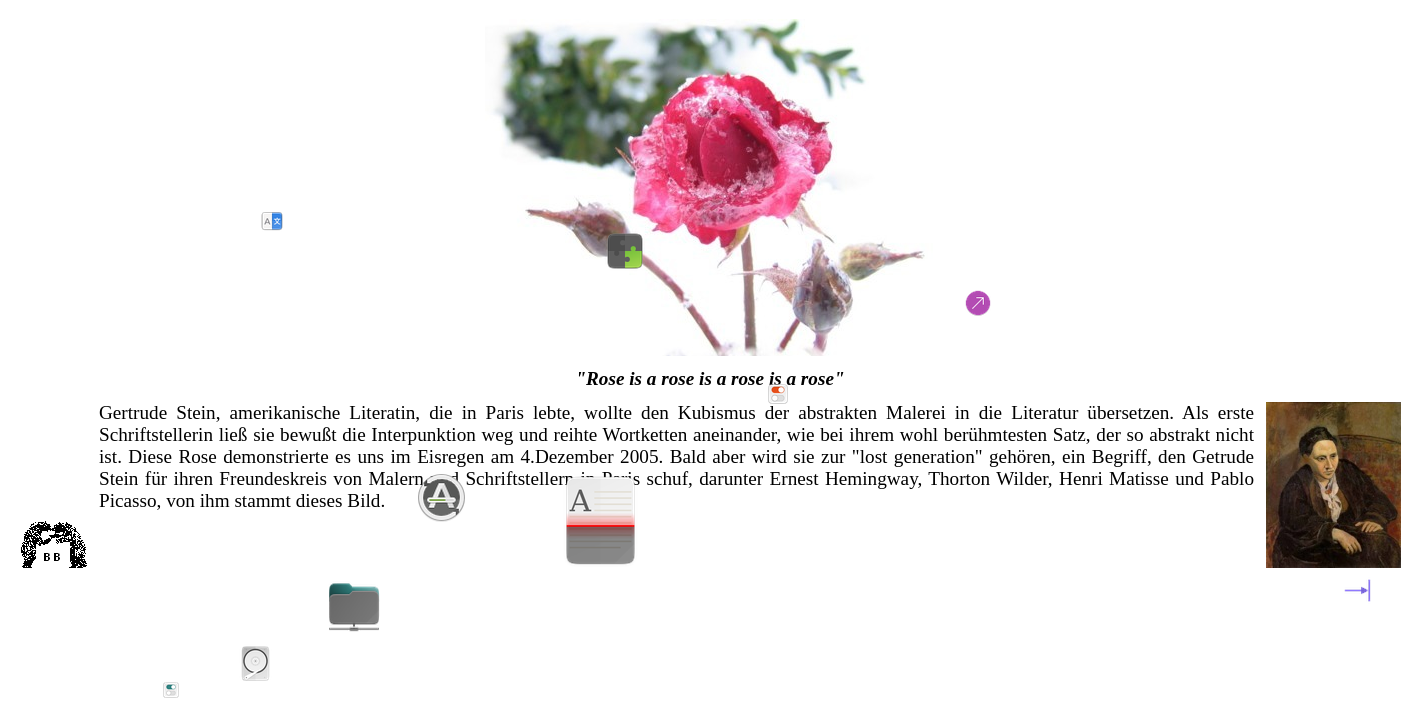  I want to click on indicates a symbolic link or shortcut to another file, so click(978, 303).